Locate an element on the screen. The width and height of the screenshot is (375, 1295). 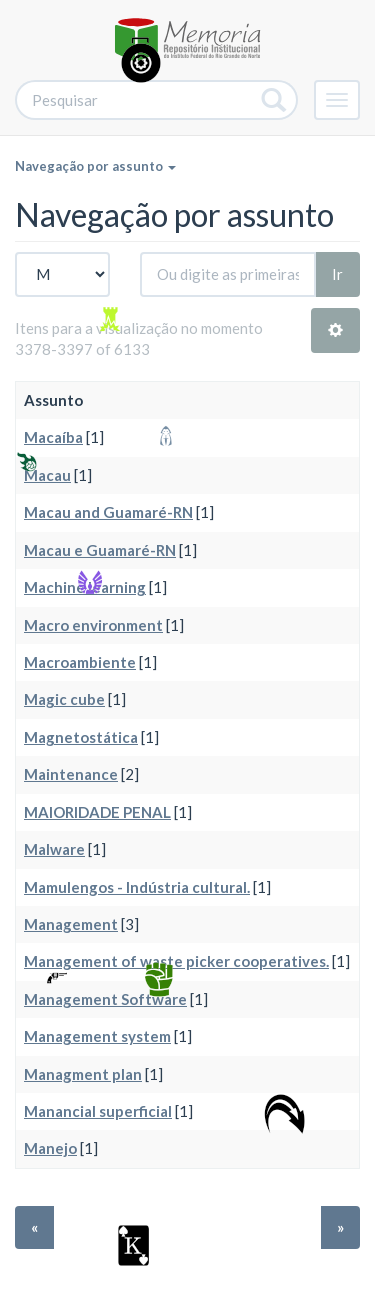
stealth or rogue character class selection is located at coordinates (166, 436).